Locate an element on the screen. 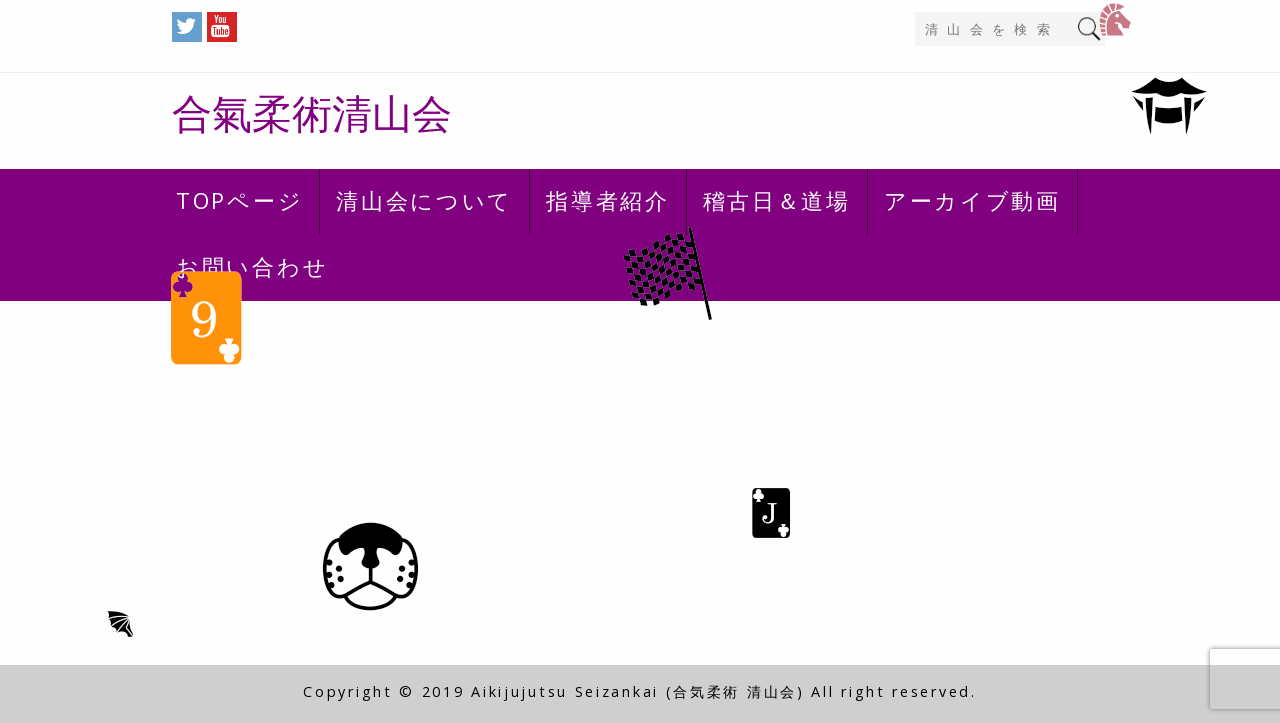 Image resolution: width=1280 pixels, height=723 pixels. nine of clubs playing card is located at coordinates (206, 318).